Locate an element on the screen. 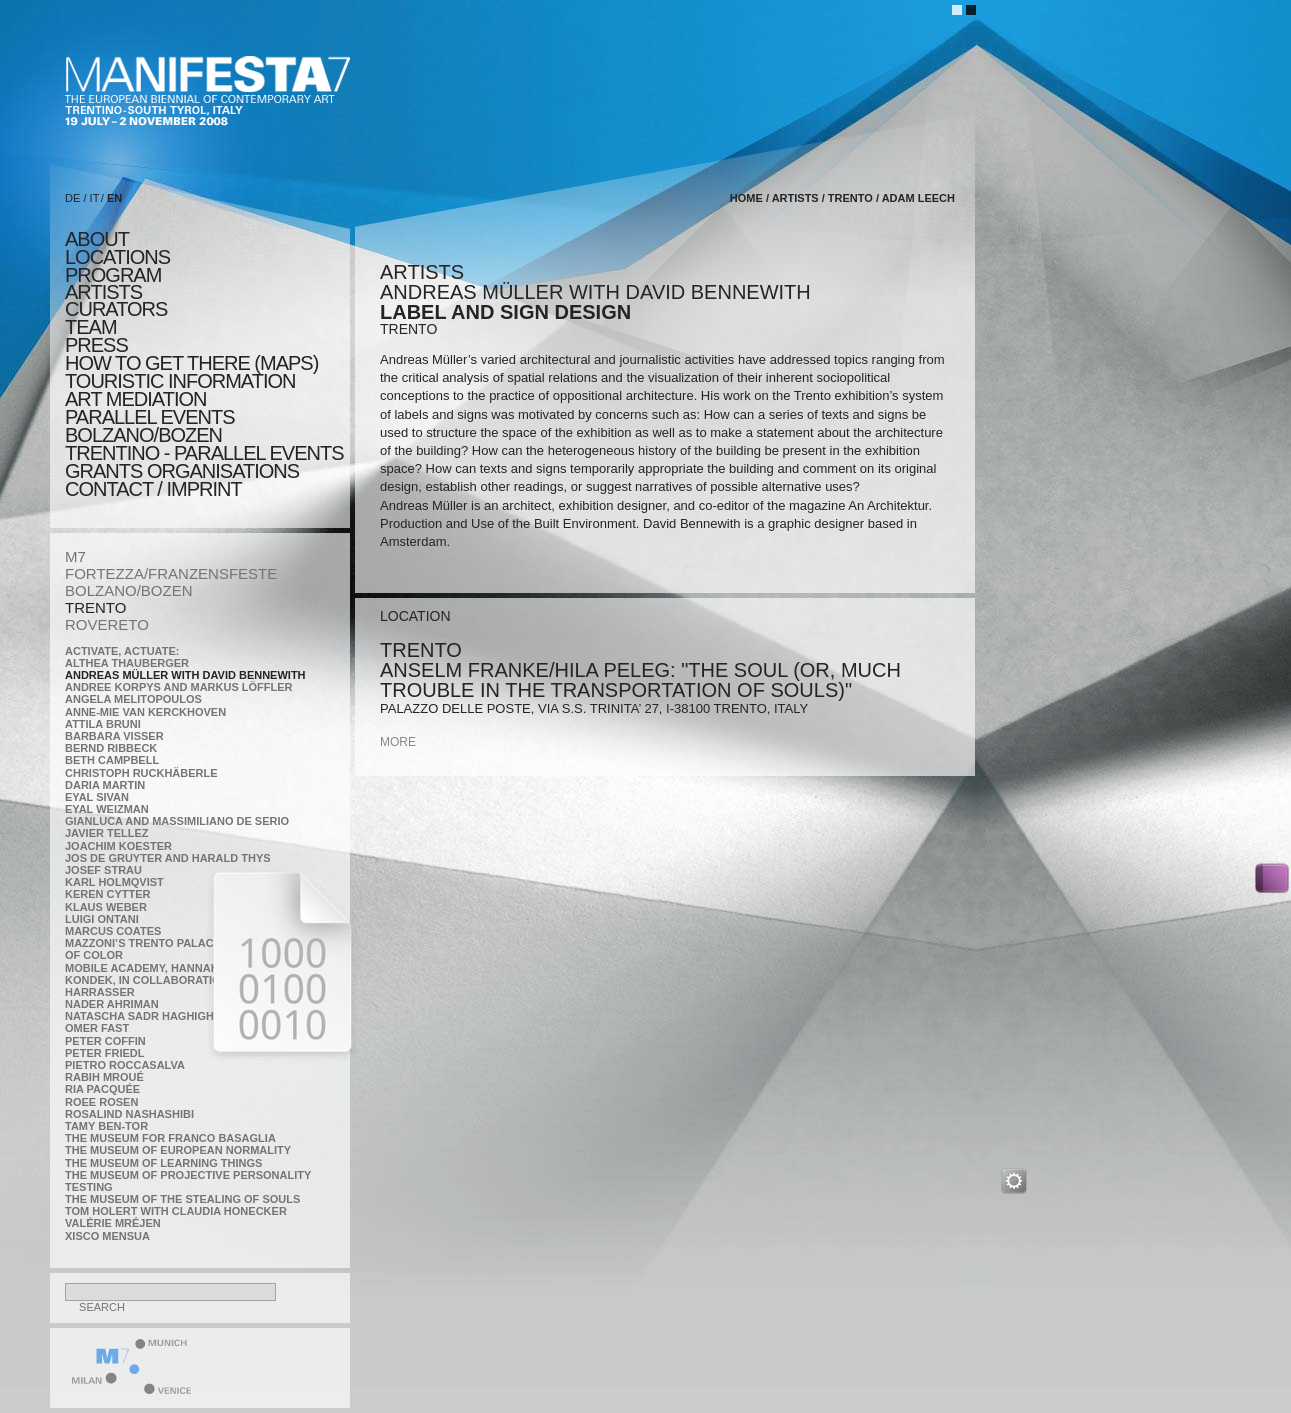 Image resolution: width=1291 pixels, height=1413 pixels. generic binary or data file is located at coordinates (282, 965).